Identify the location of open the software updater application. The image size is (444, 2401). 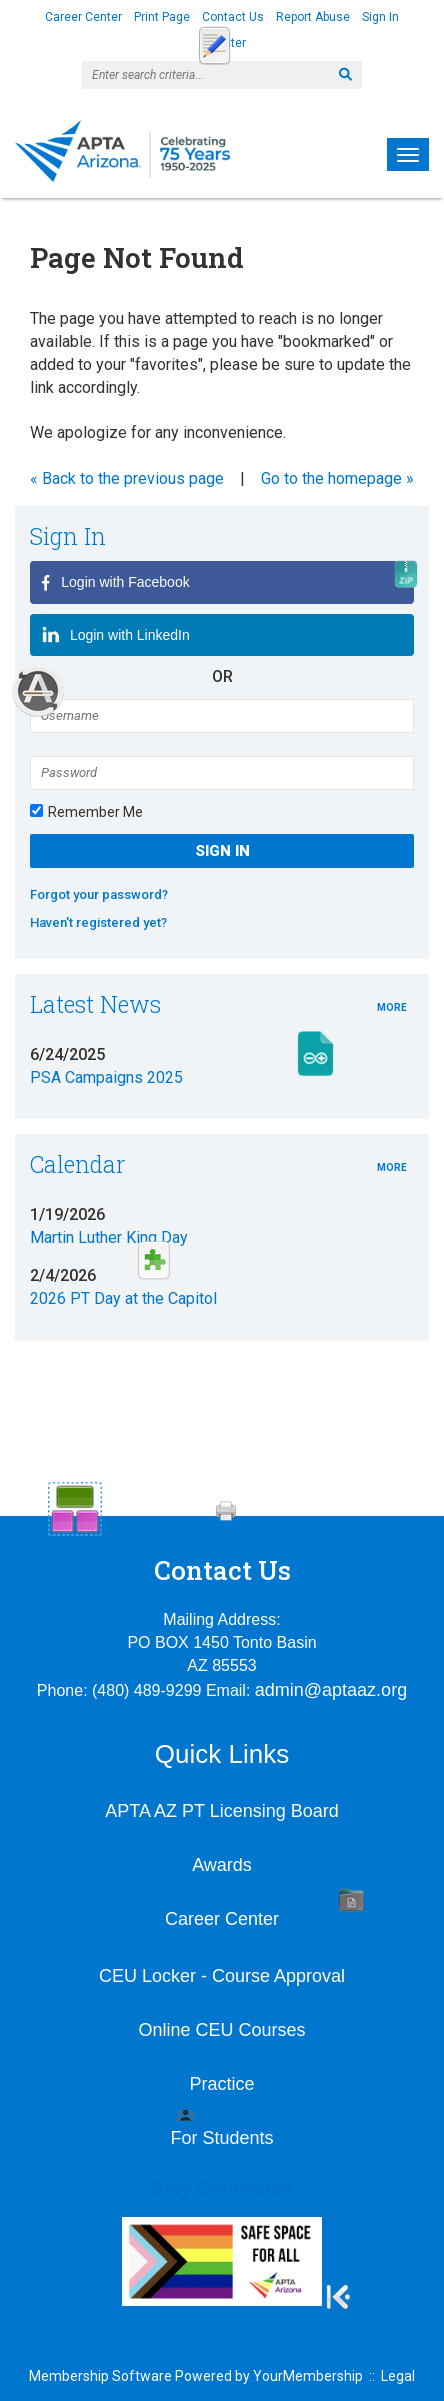
(38, 691).